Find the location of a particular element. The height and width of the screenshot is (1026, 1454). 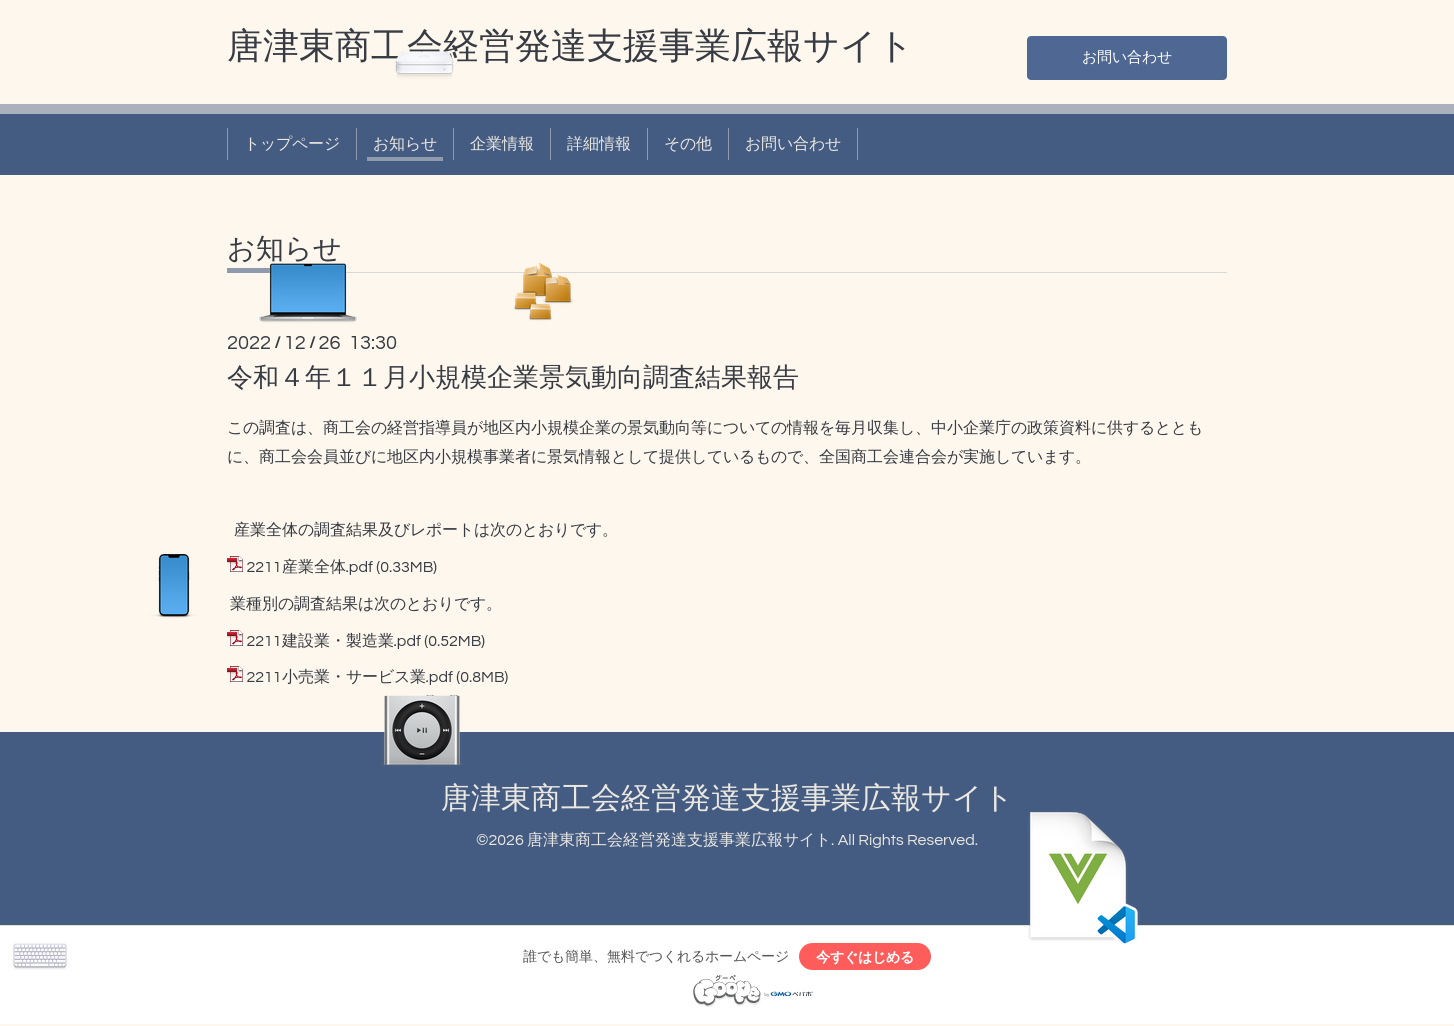

iPod shuffle device connected is located at coordinates (422, 730).